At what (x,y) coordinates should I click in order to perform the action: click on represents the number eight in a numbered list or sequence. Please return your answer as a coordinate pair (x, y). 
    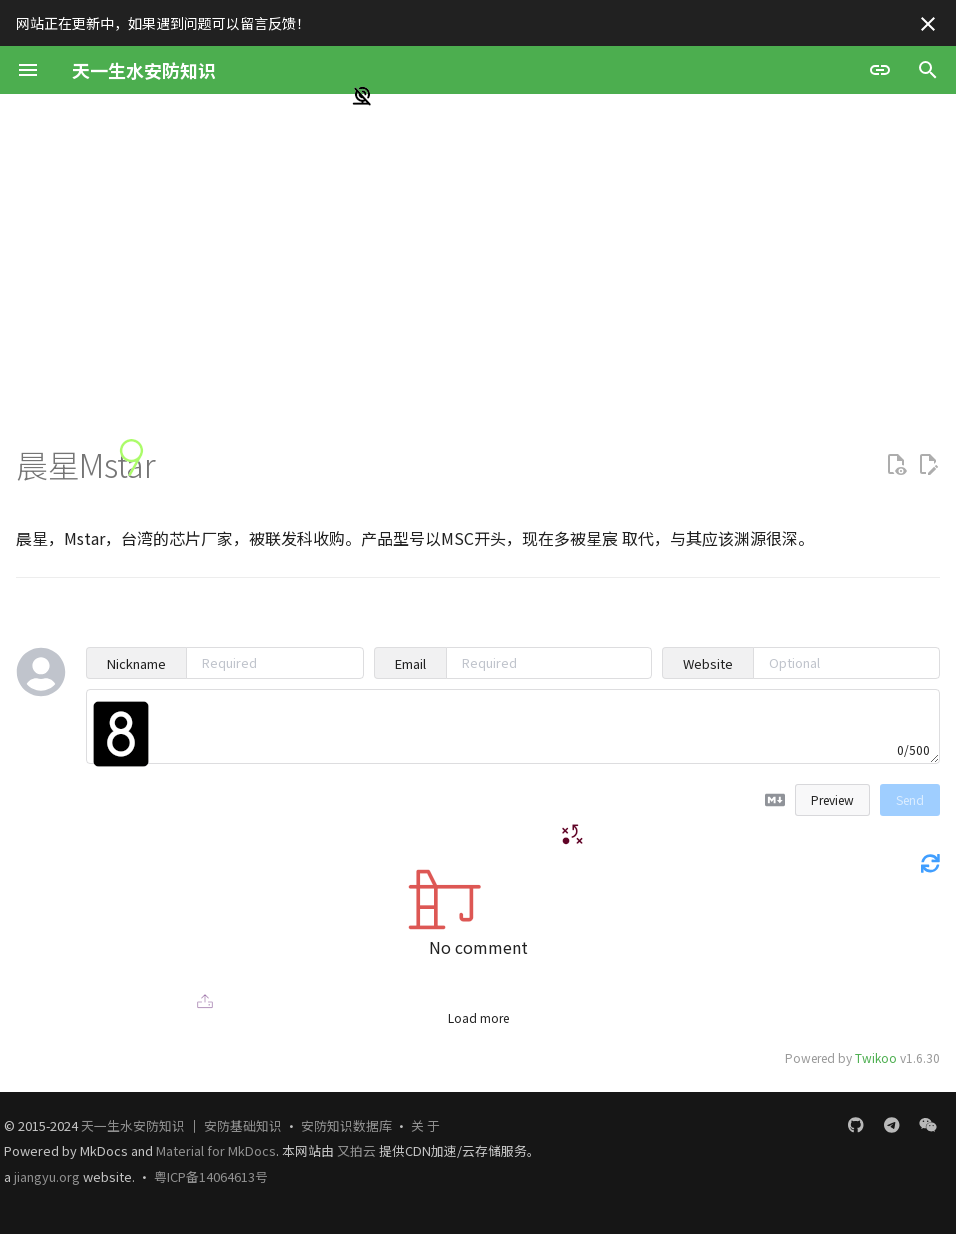
    Looking at the image, I should click on (121, 734).